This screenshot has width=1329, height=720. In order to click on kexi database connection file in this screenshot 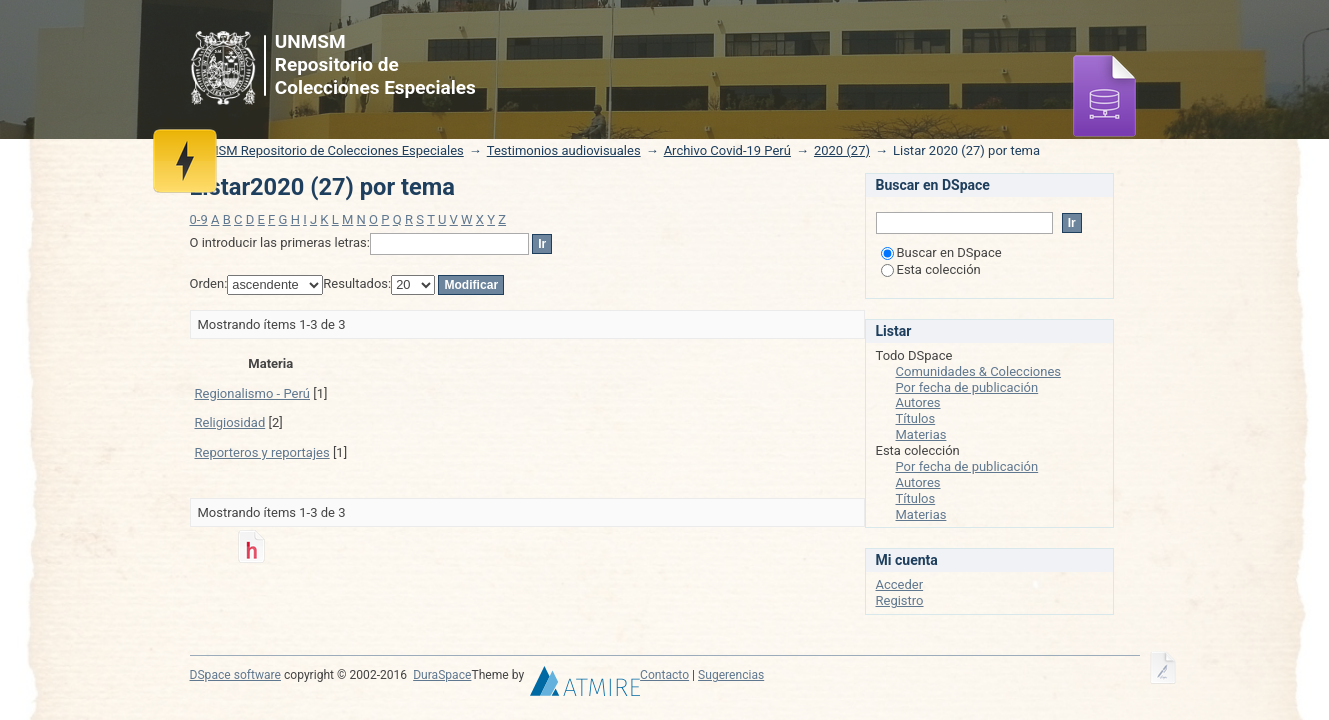, I will do `click(1104, 97)`.